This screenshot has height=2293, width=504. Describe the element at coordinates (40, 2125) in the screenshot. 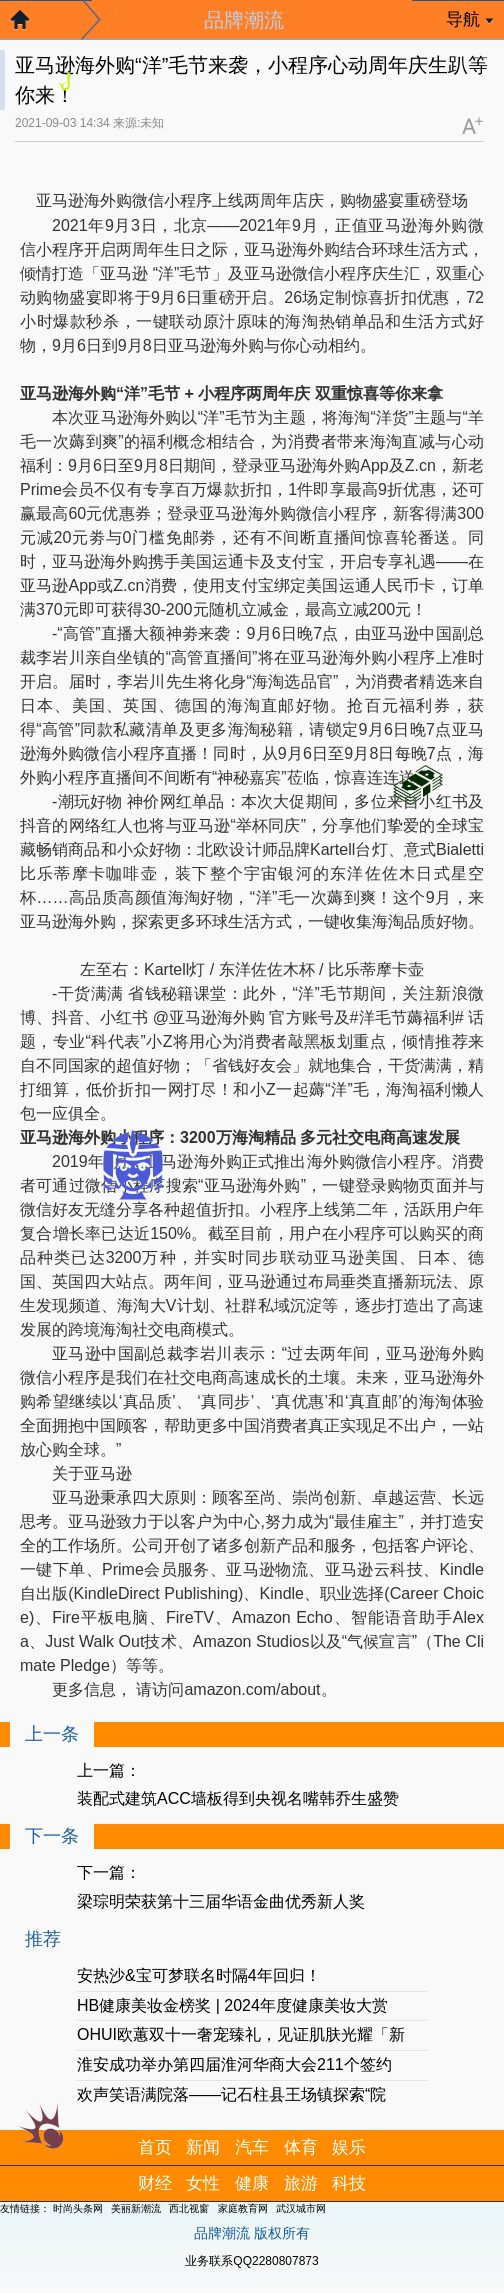

I see `hypersonic melon power-up or special ability` at that location.